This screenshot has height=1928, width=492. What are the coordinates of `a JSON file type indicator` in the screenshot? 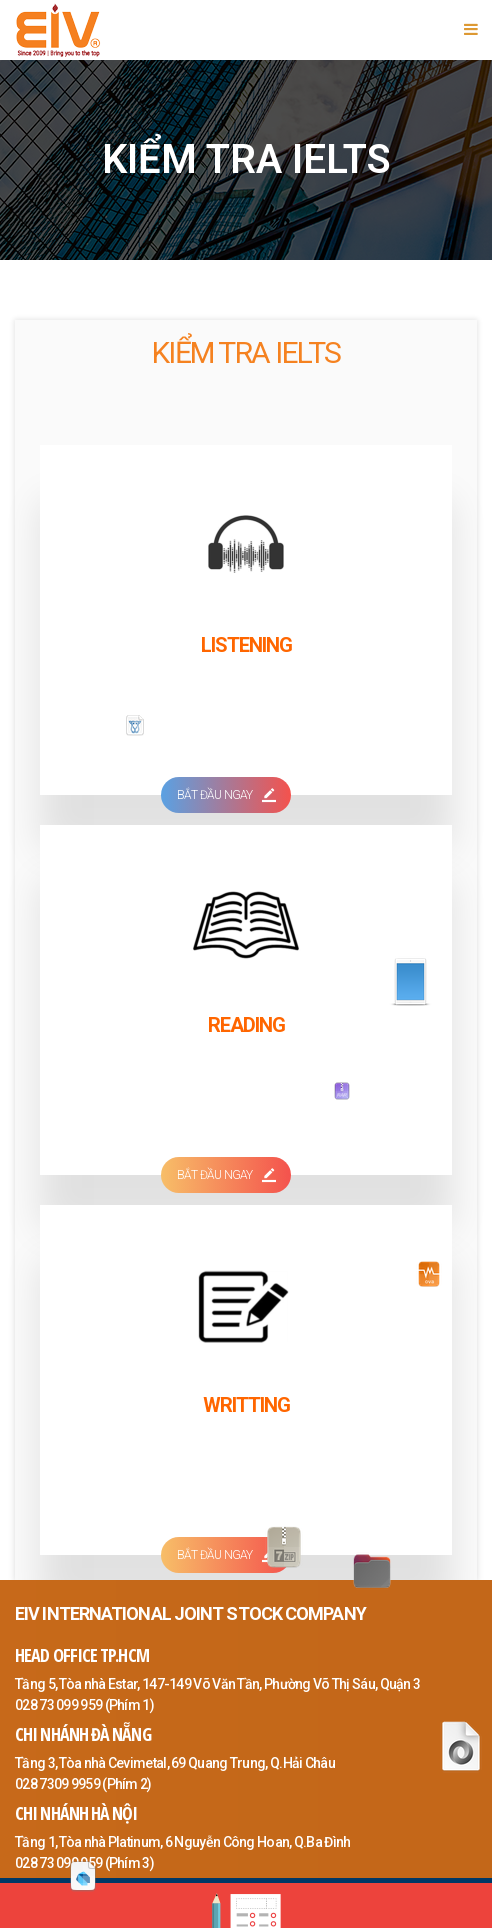 It's located at (461, 1747).